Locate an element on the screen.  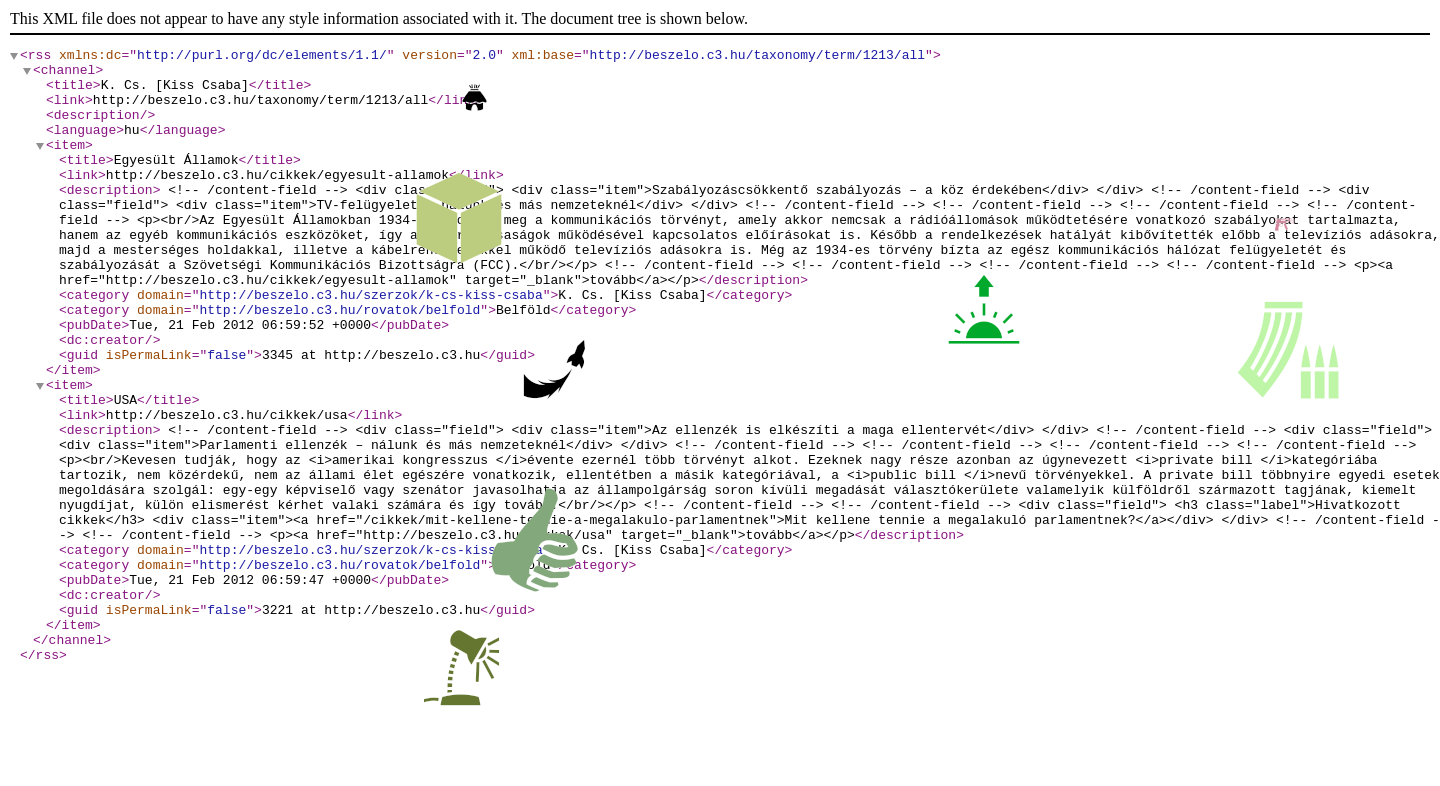
select a hut or shelter in-game is located at coordinates (474, 97).